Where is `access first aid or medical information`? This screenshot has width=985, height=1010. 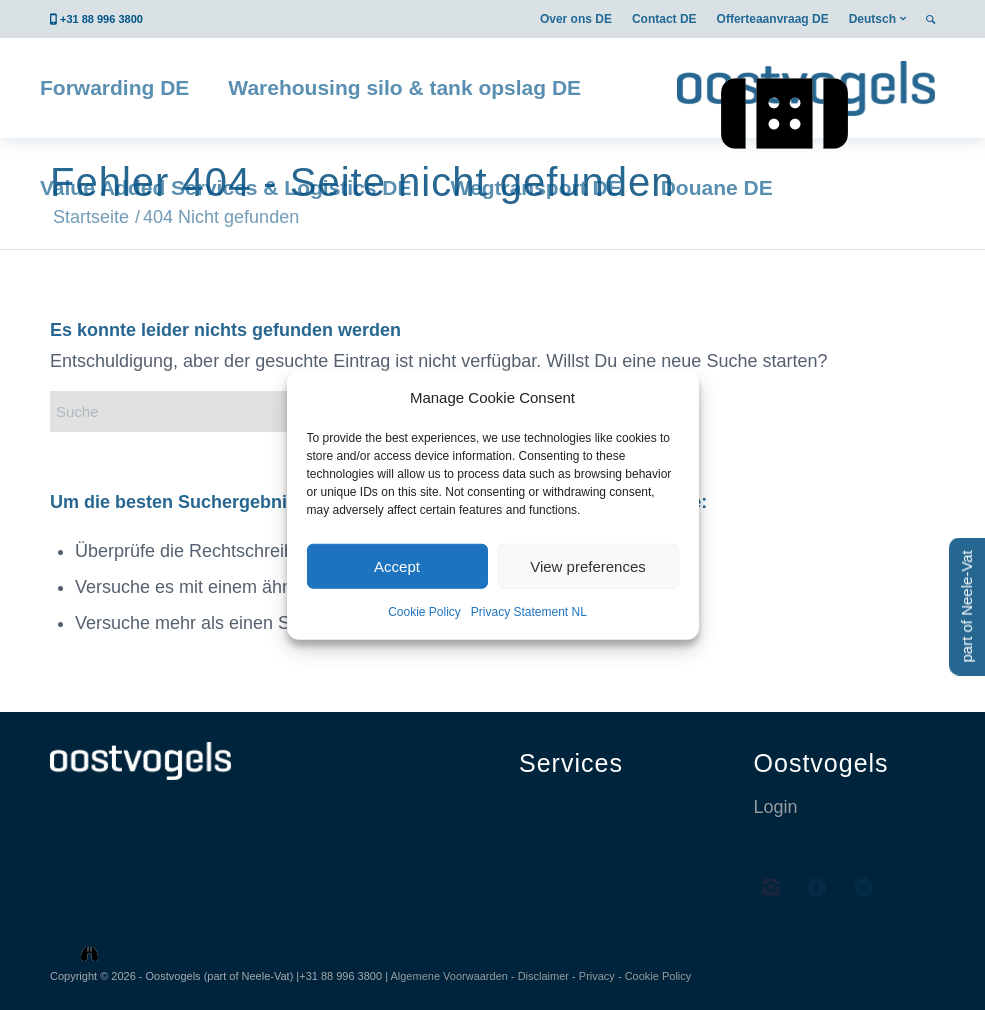 access first aid or medical information is located at coordinates (784, 113).